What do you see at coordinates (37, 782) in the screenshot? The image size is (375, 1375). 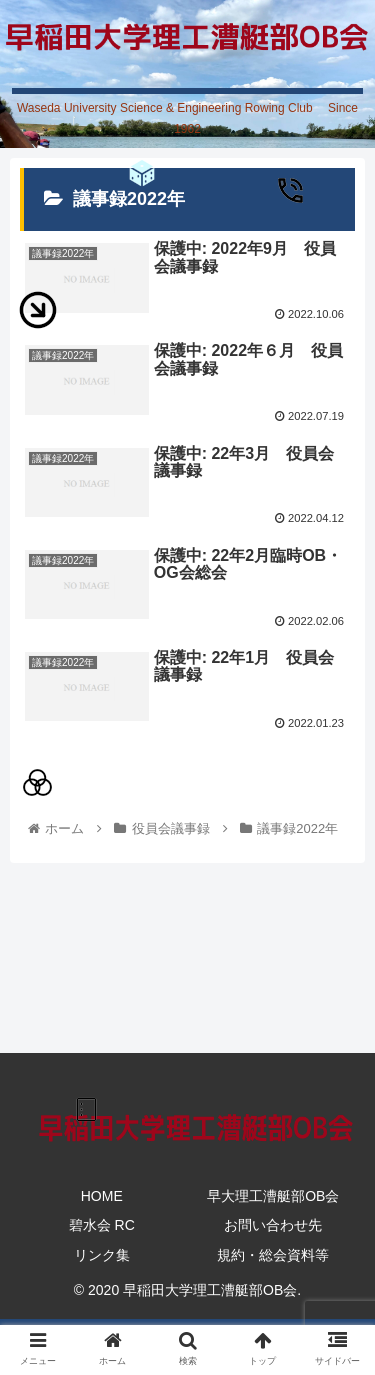 I see `adjust color filter settings` at bounding box center [37, 782].